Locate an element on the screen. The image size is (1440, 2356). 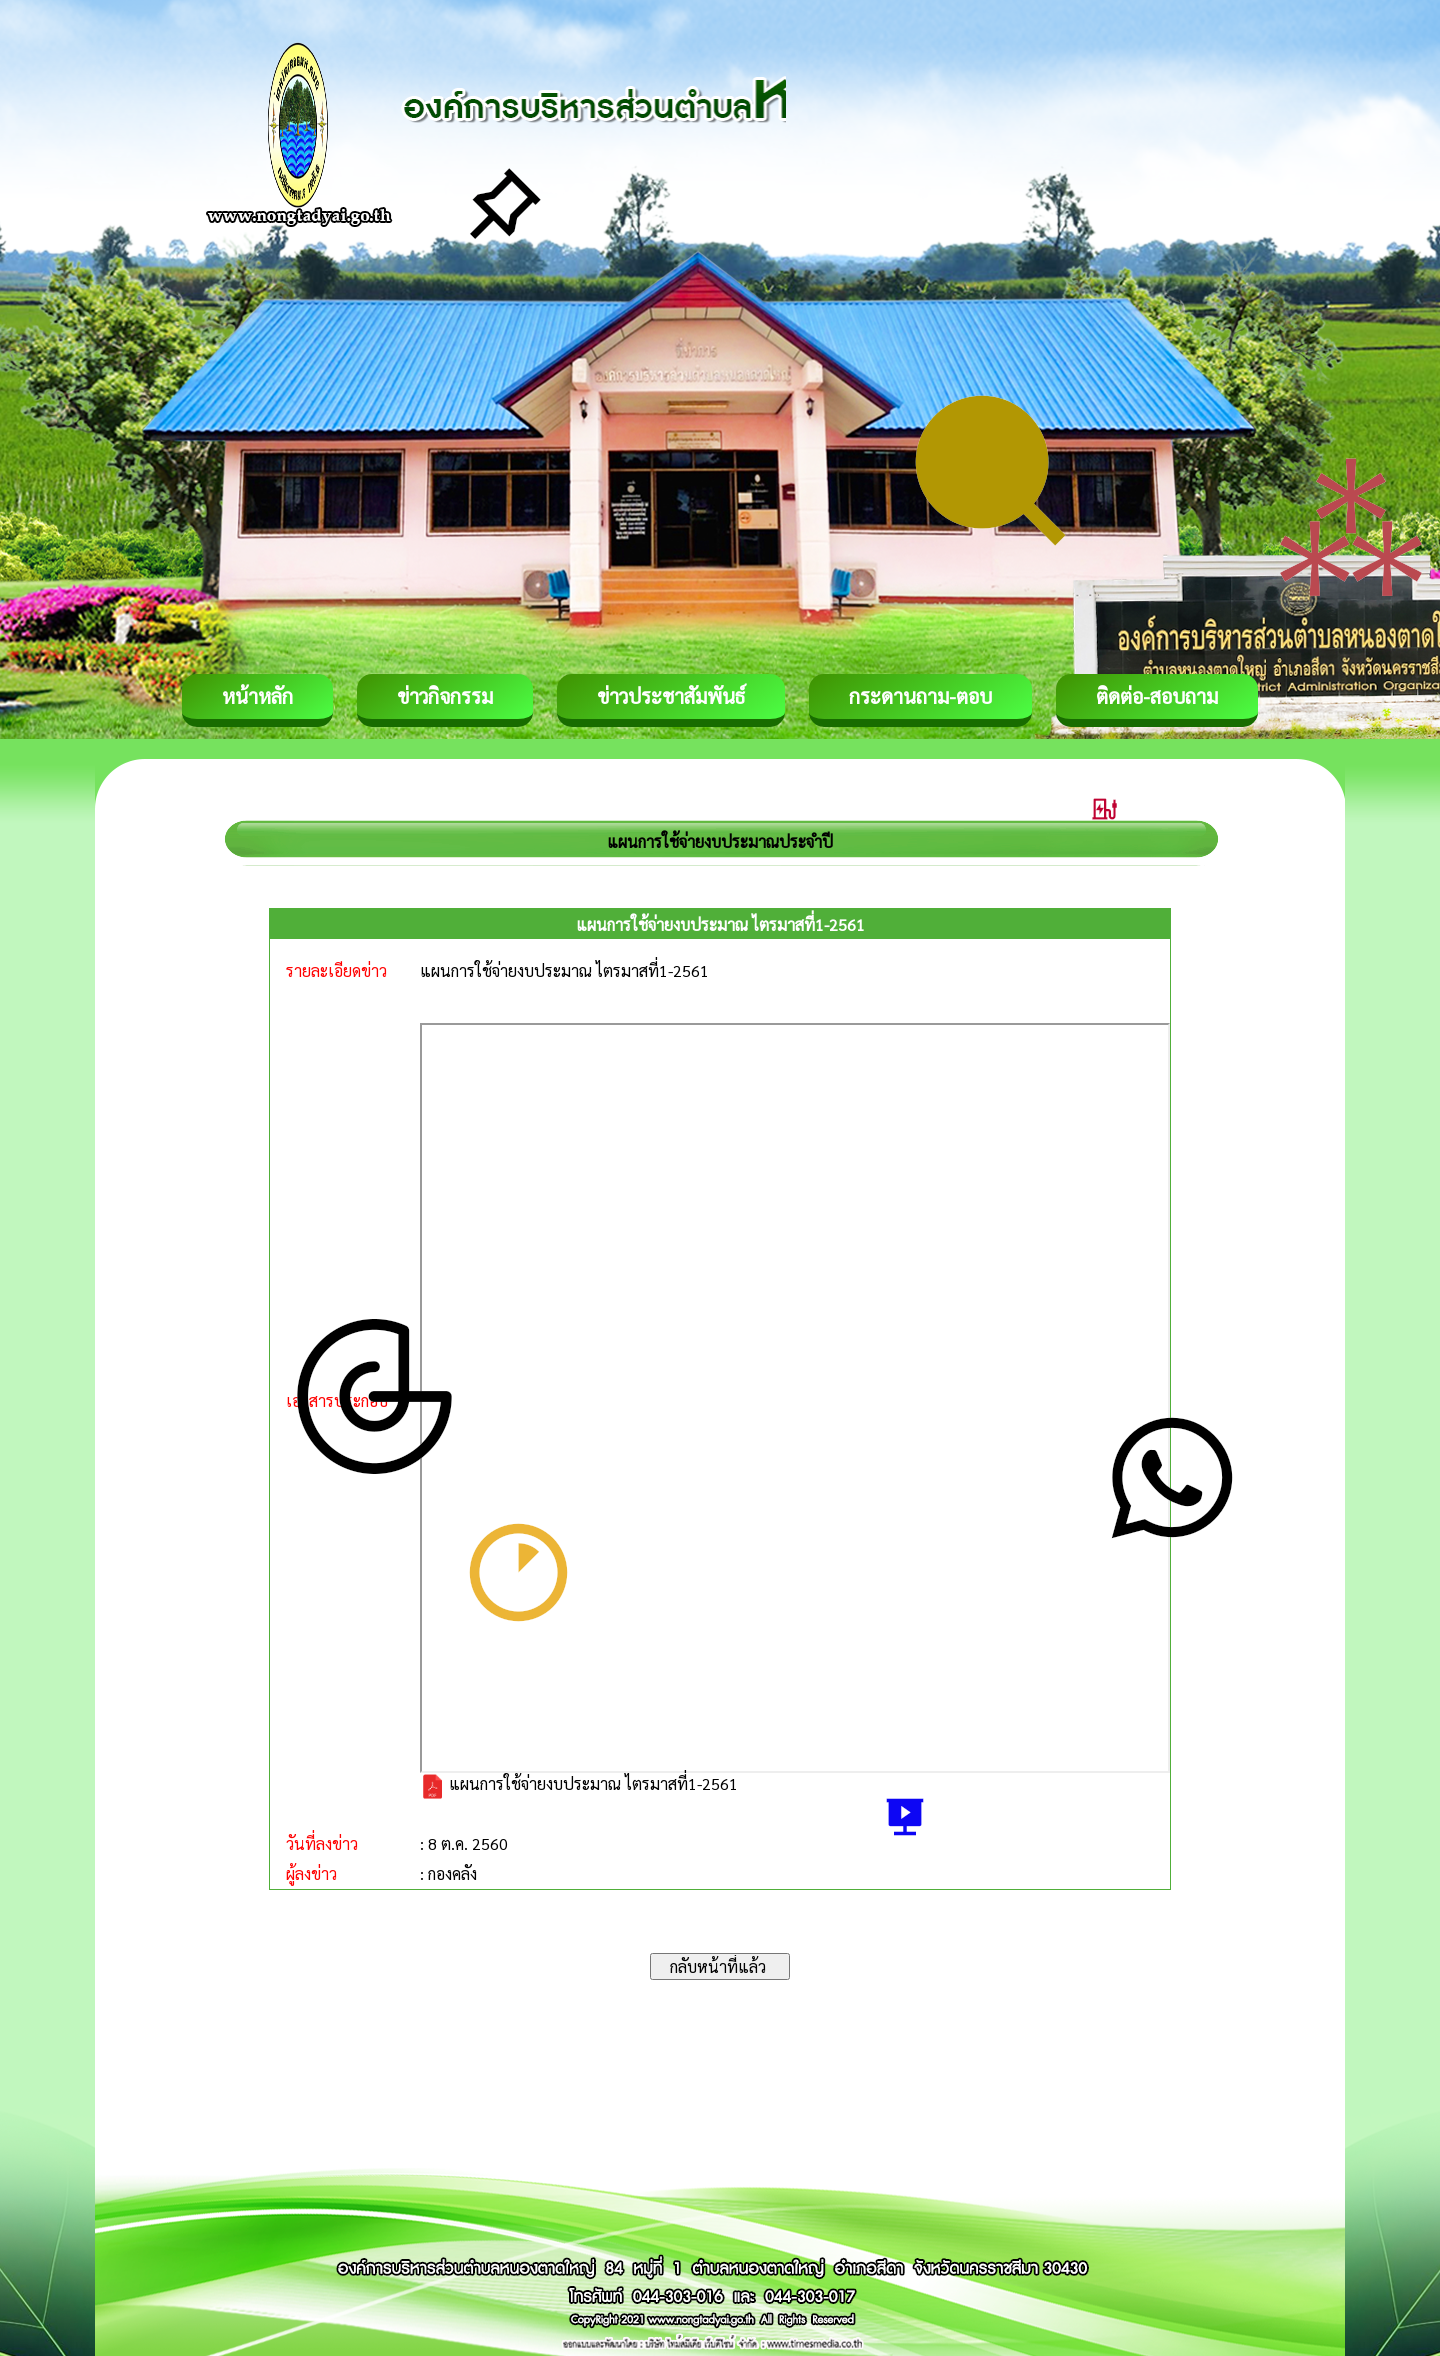
open WhatsApp messaging app is located at coordinates (1172, 1478).